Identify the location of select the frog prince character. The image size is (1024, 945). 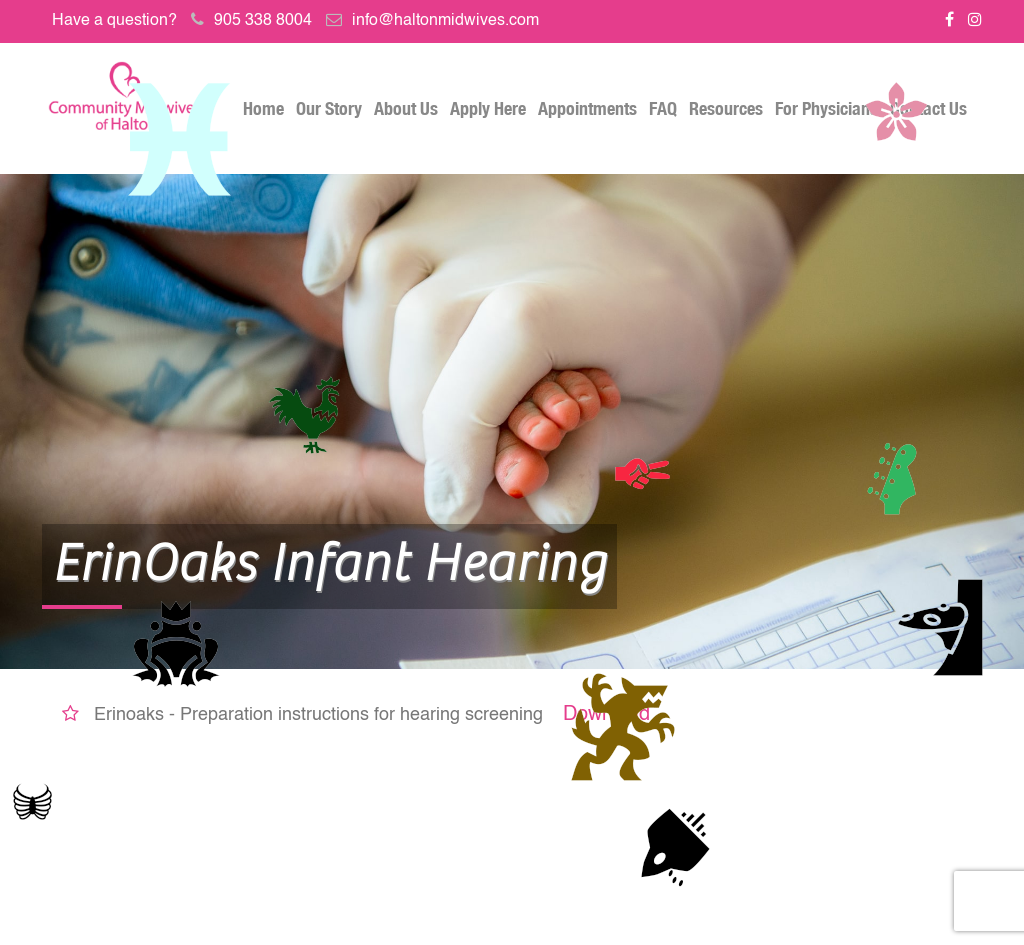
(176, 644).